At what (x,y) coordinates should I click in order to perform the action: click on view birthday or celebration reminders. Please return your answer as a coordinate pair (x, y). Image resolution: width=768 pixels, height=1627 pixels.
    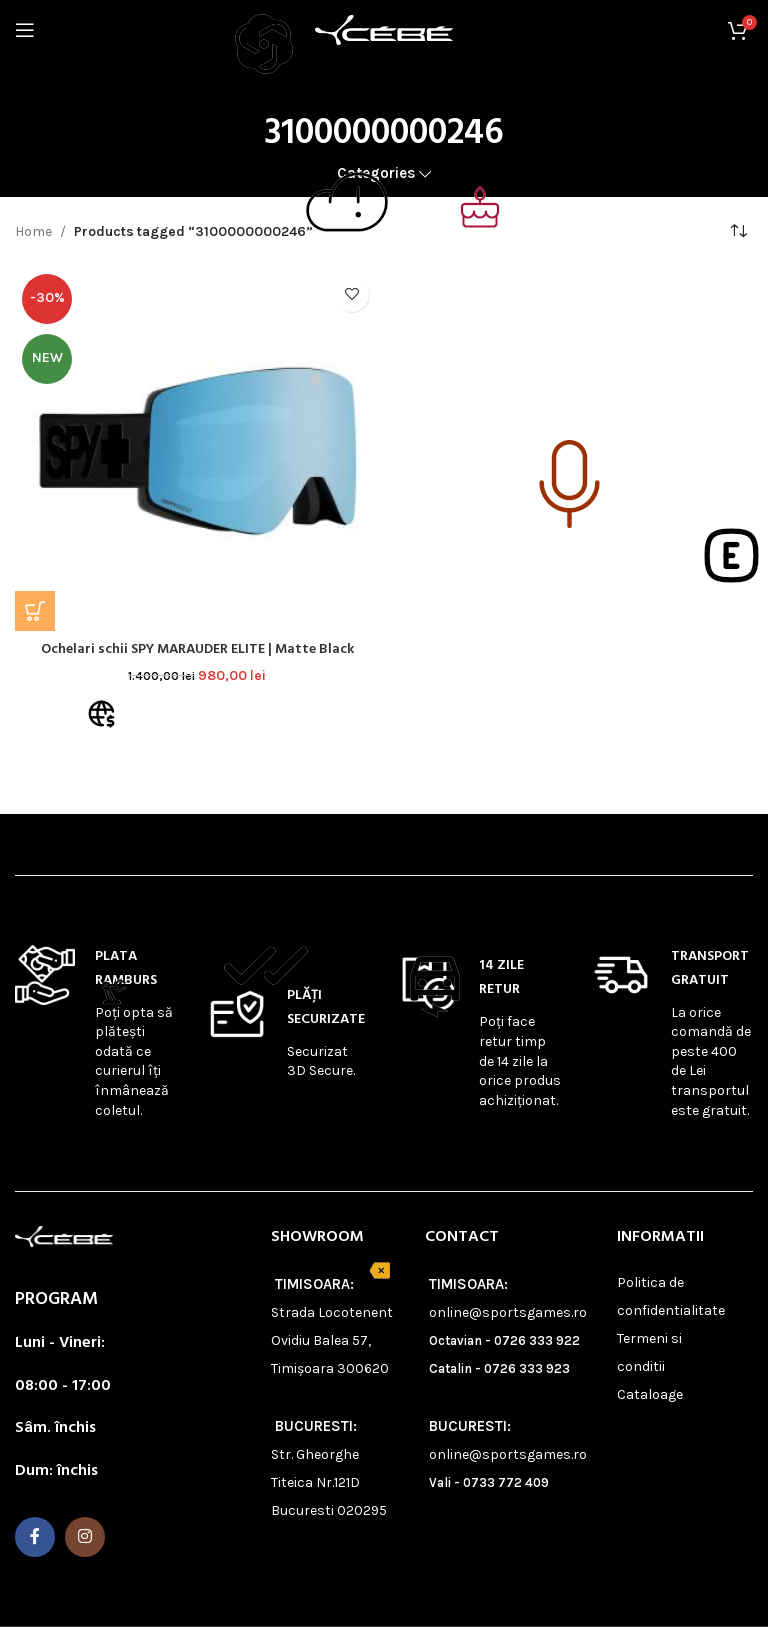
    Looking at the image, I should click on (480, 210).